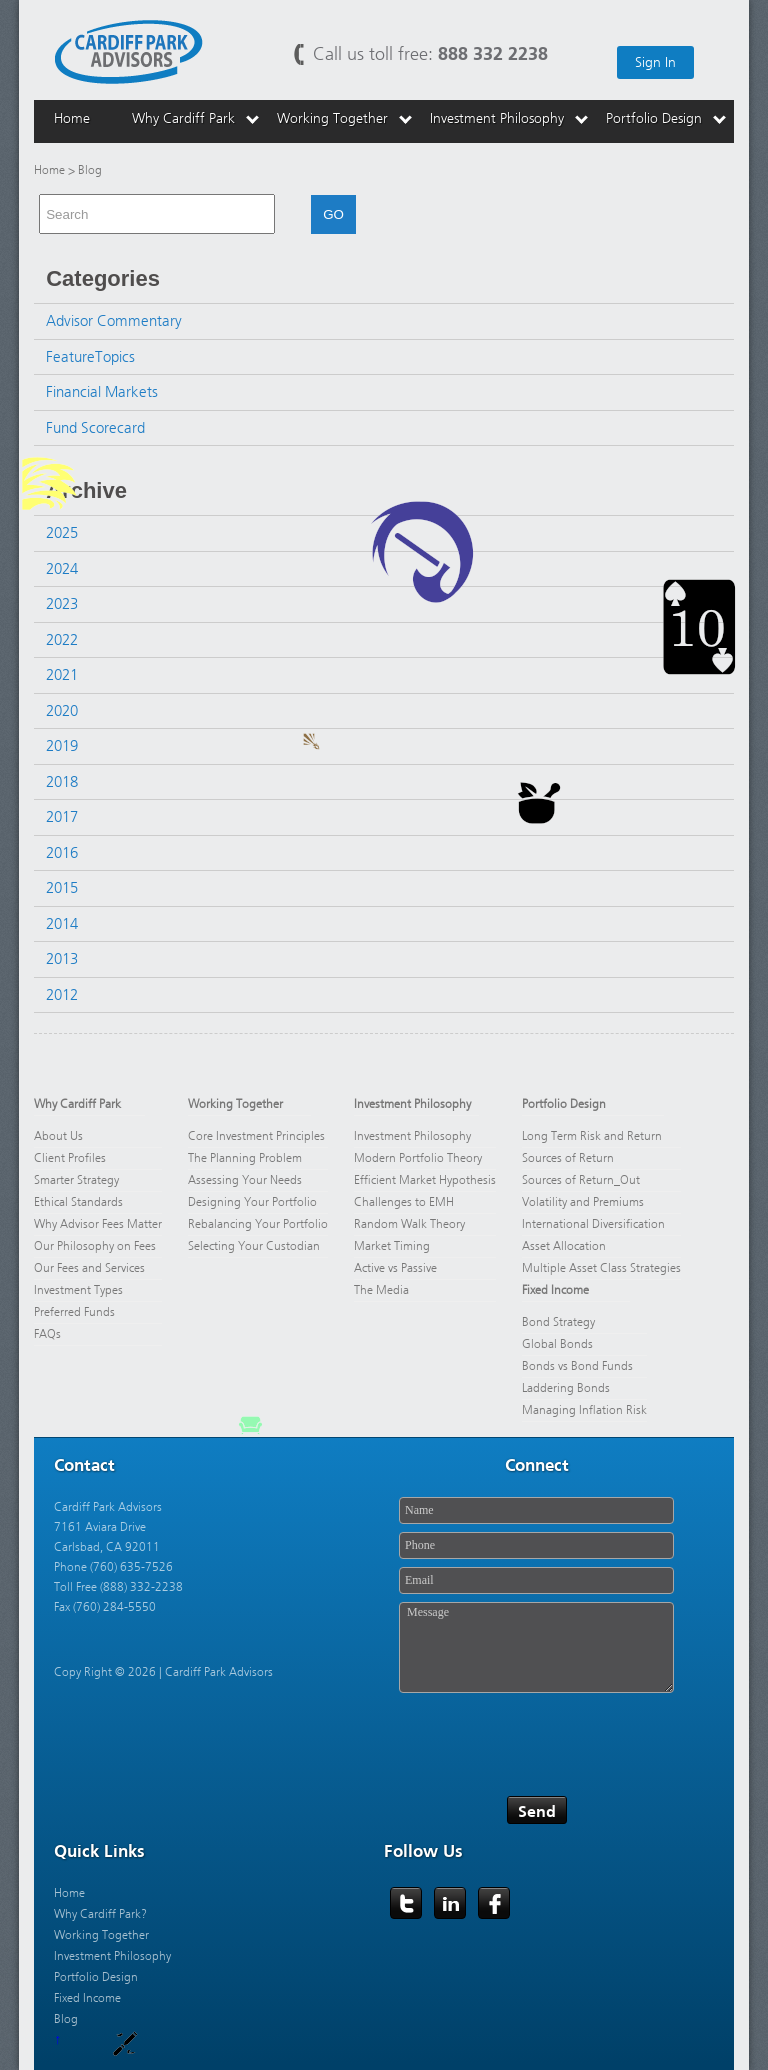  Describe the element at coordinates (311, 741) in the screenshot. I see `incoming attack or threat warning` at that location.